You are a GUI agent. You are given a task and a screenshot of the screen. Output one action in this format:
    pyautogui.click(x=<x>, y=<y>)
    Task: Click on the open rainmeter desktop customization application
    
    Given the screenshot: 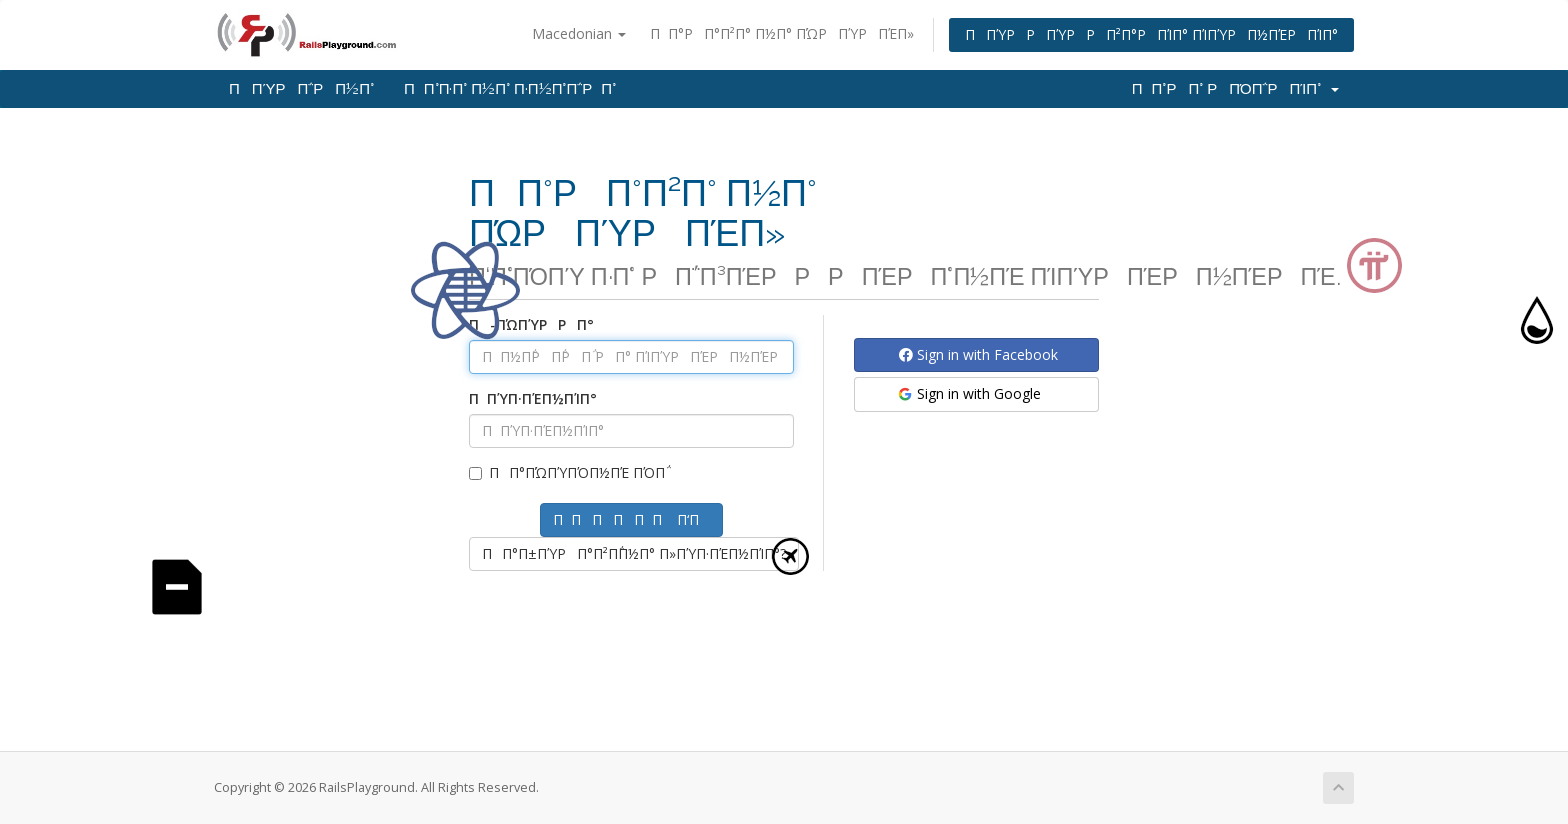 What is the action you would take?
    pyautogui.click(x=1537, y=320)
    